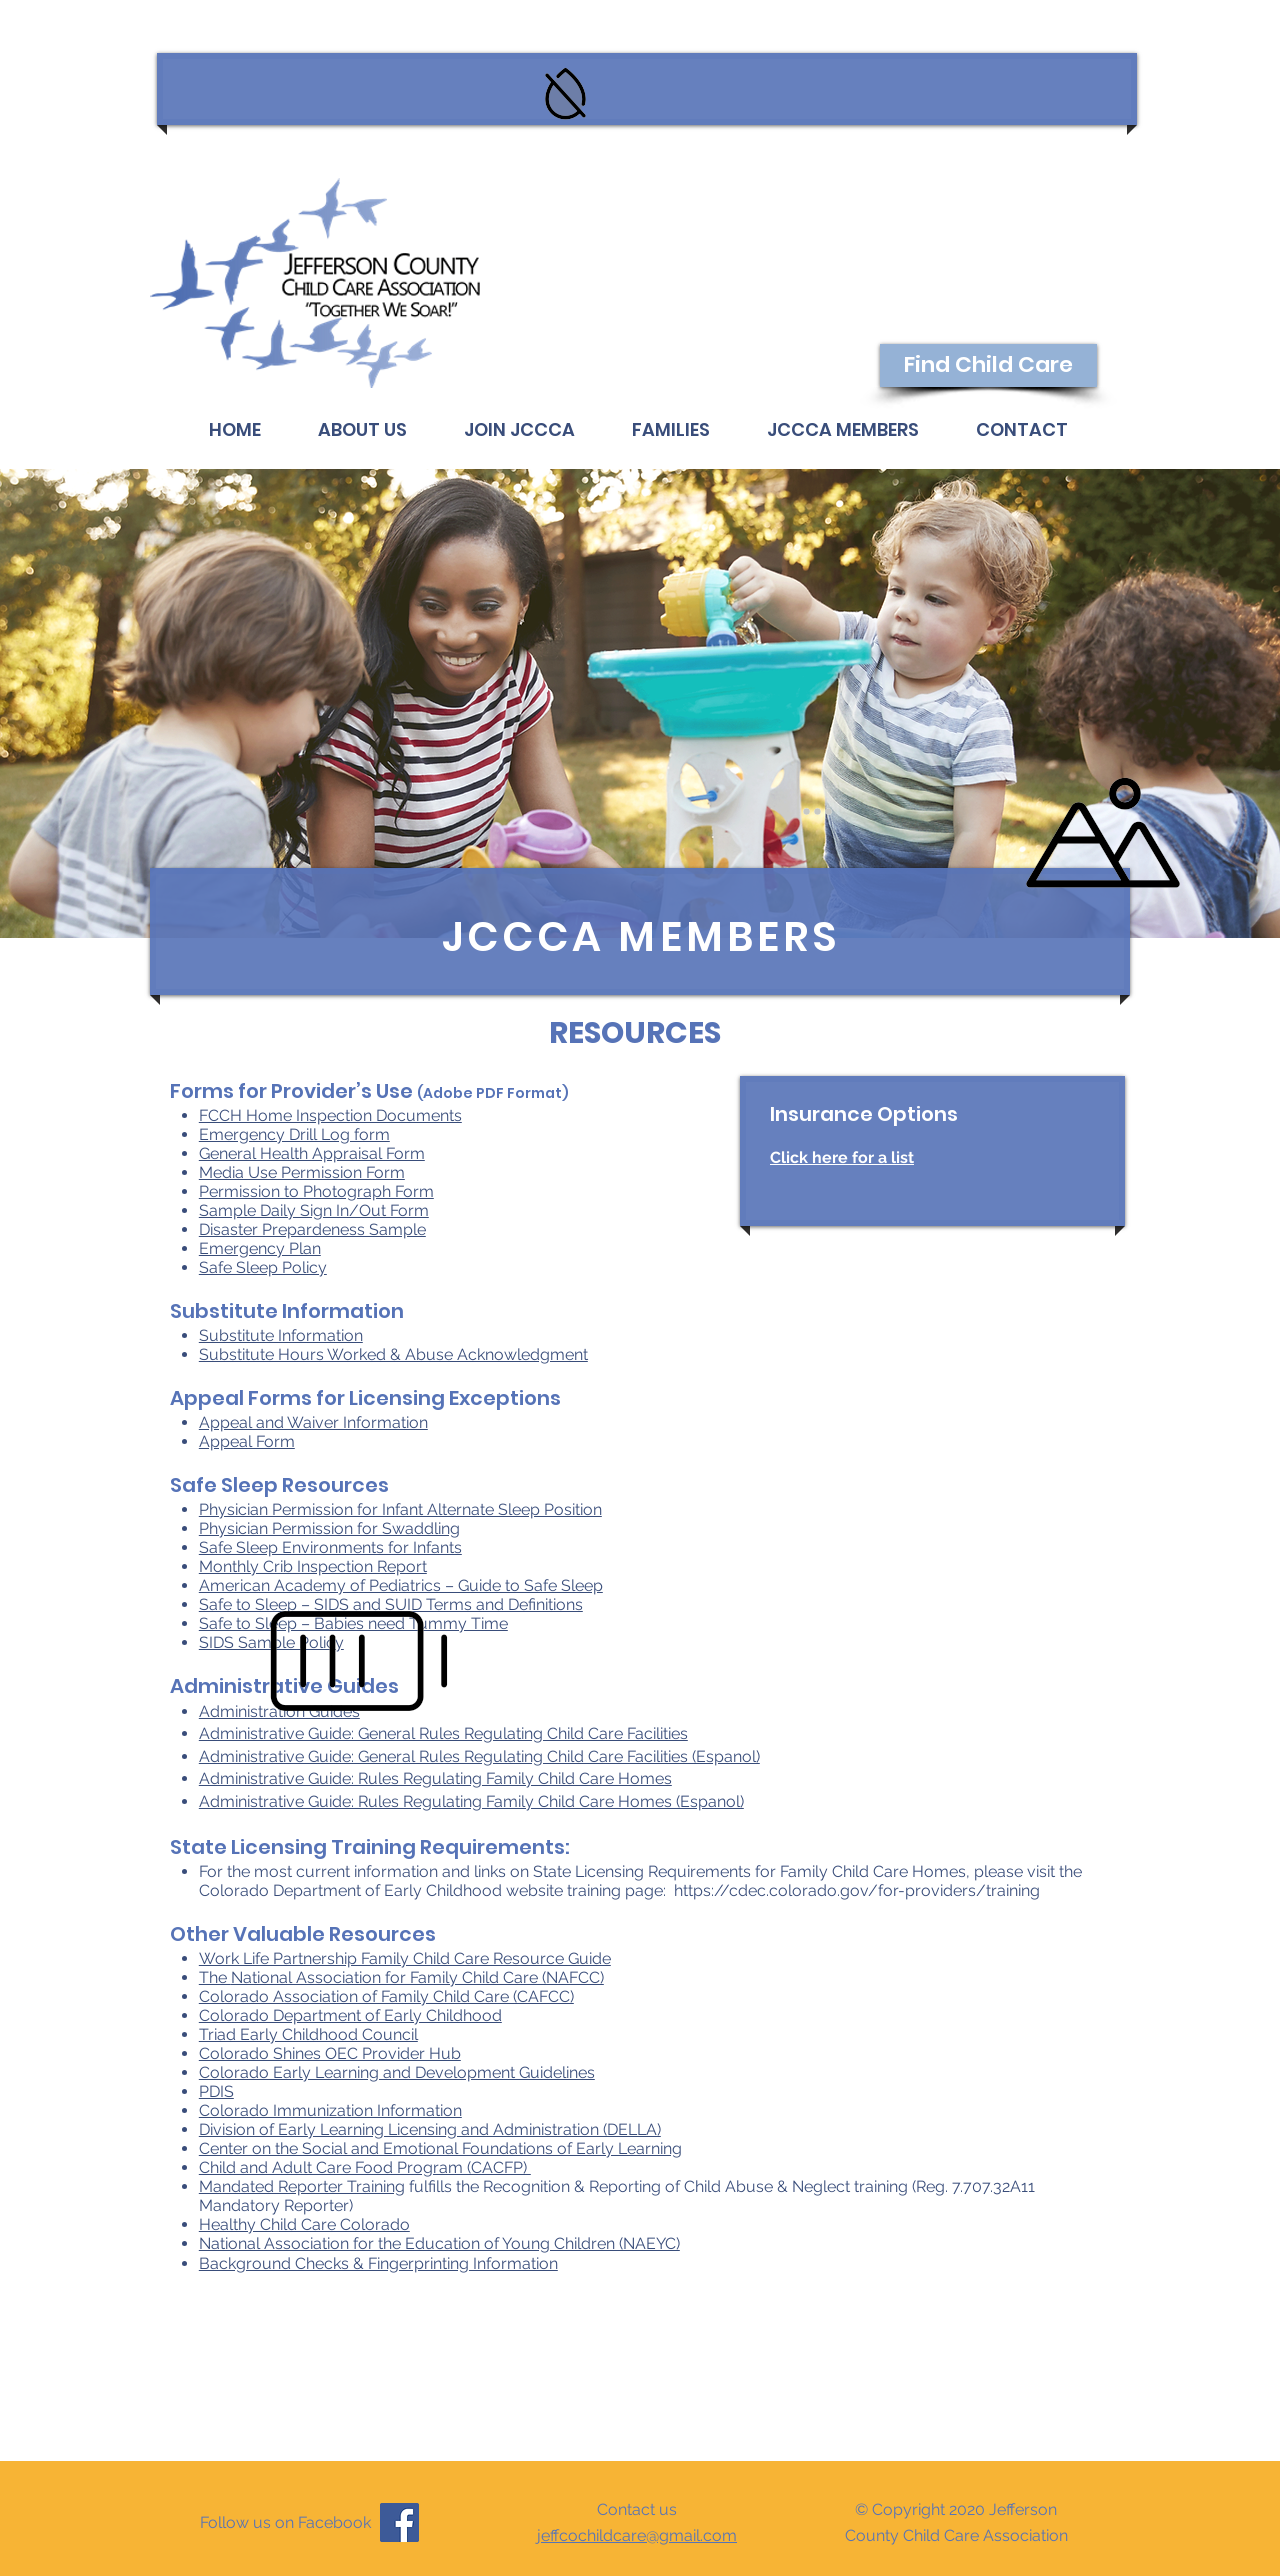  What do you see at coordinates (1103, 840) in the screenshot?
I see `view landscape or nature photos` at bounding box center [1103, 840].